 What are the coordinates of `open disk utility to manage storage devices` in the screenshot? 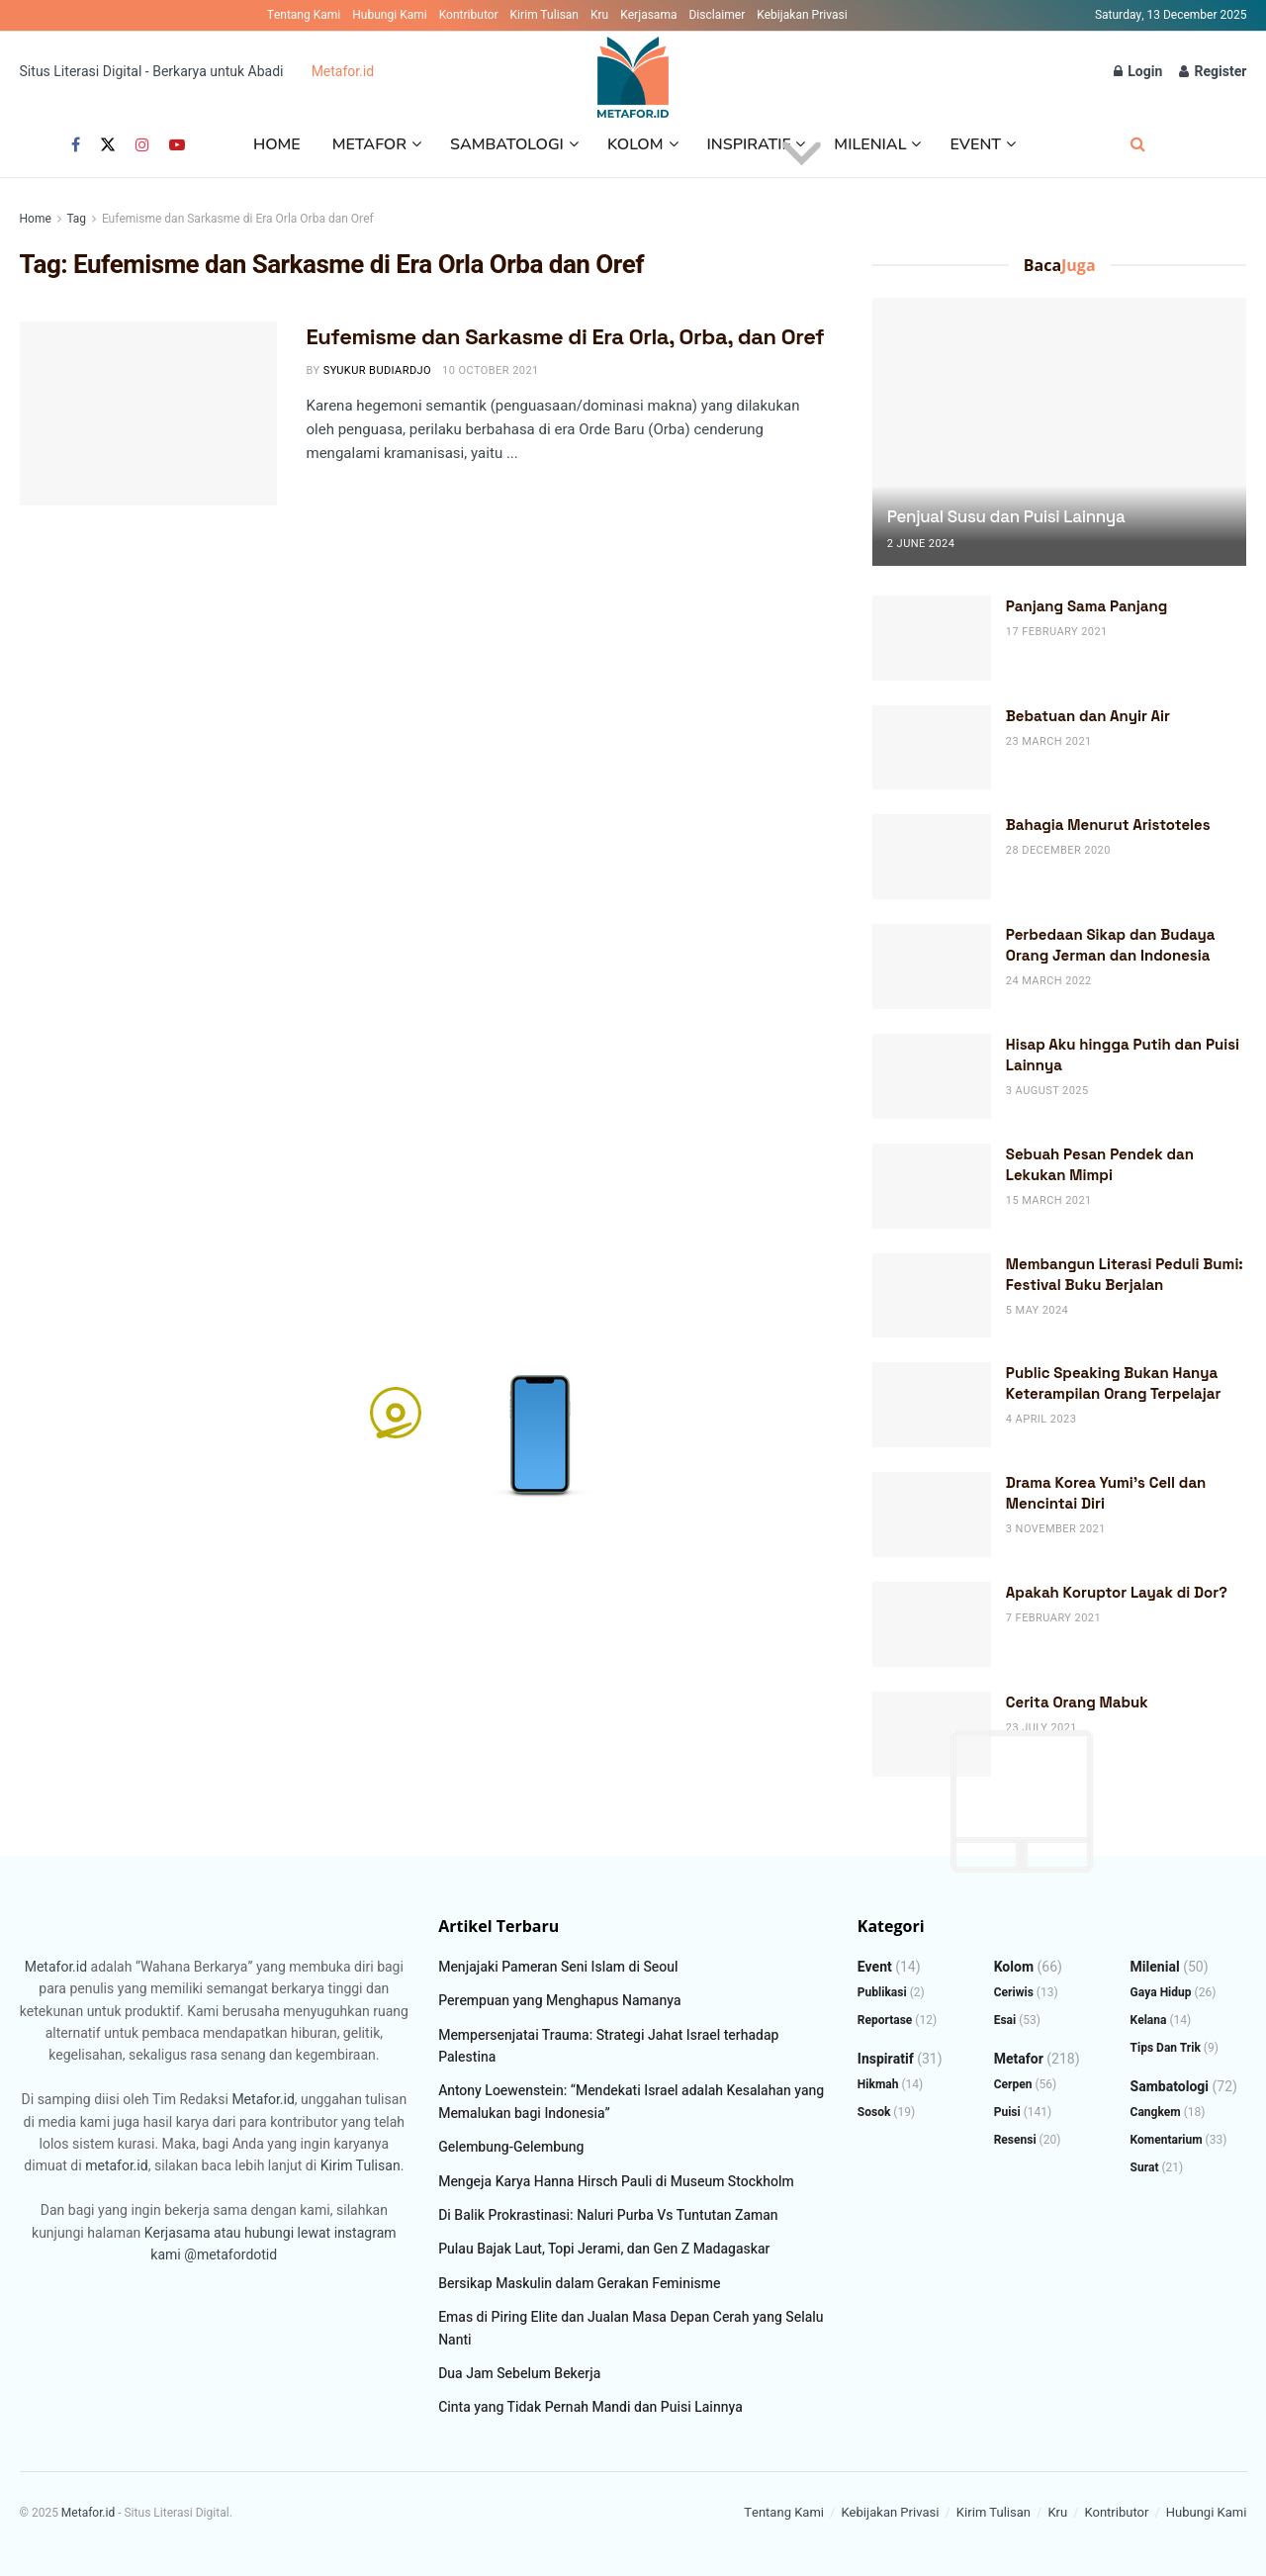 It's located at (396, 1413).